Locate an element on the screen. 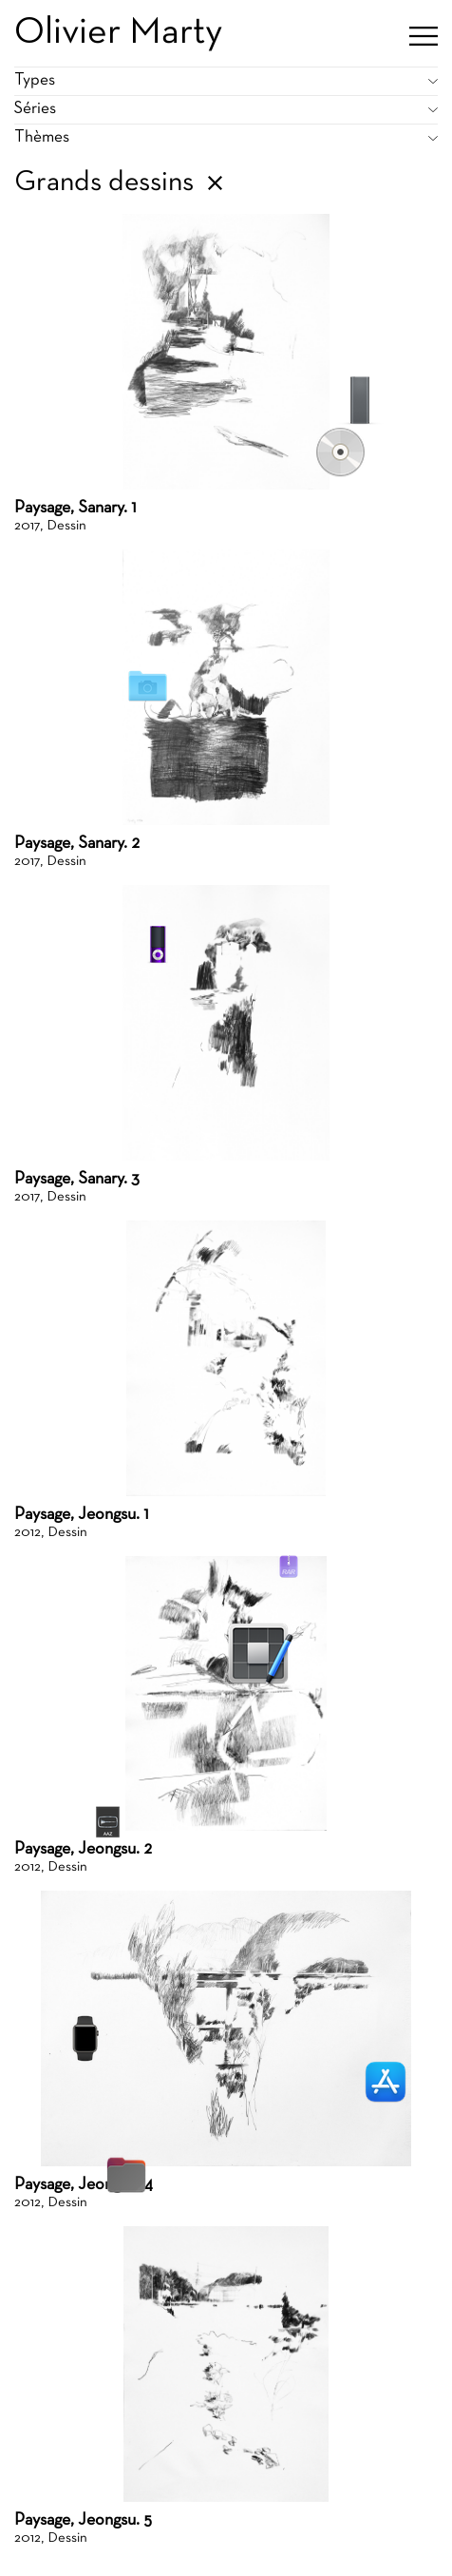  indicates optical disc drive or CD/DVD media is located at coordinates (340, 452).